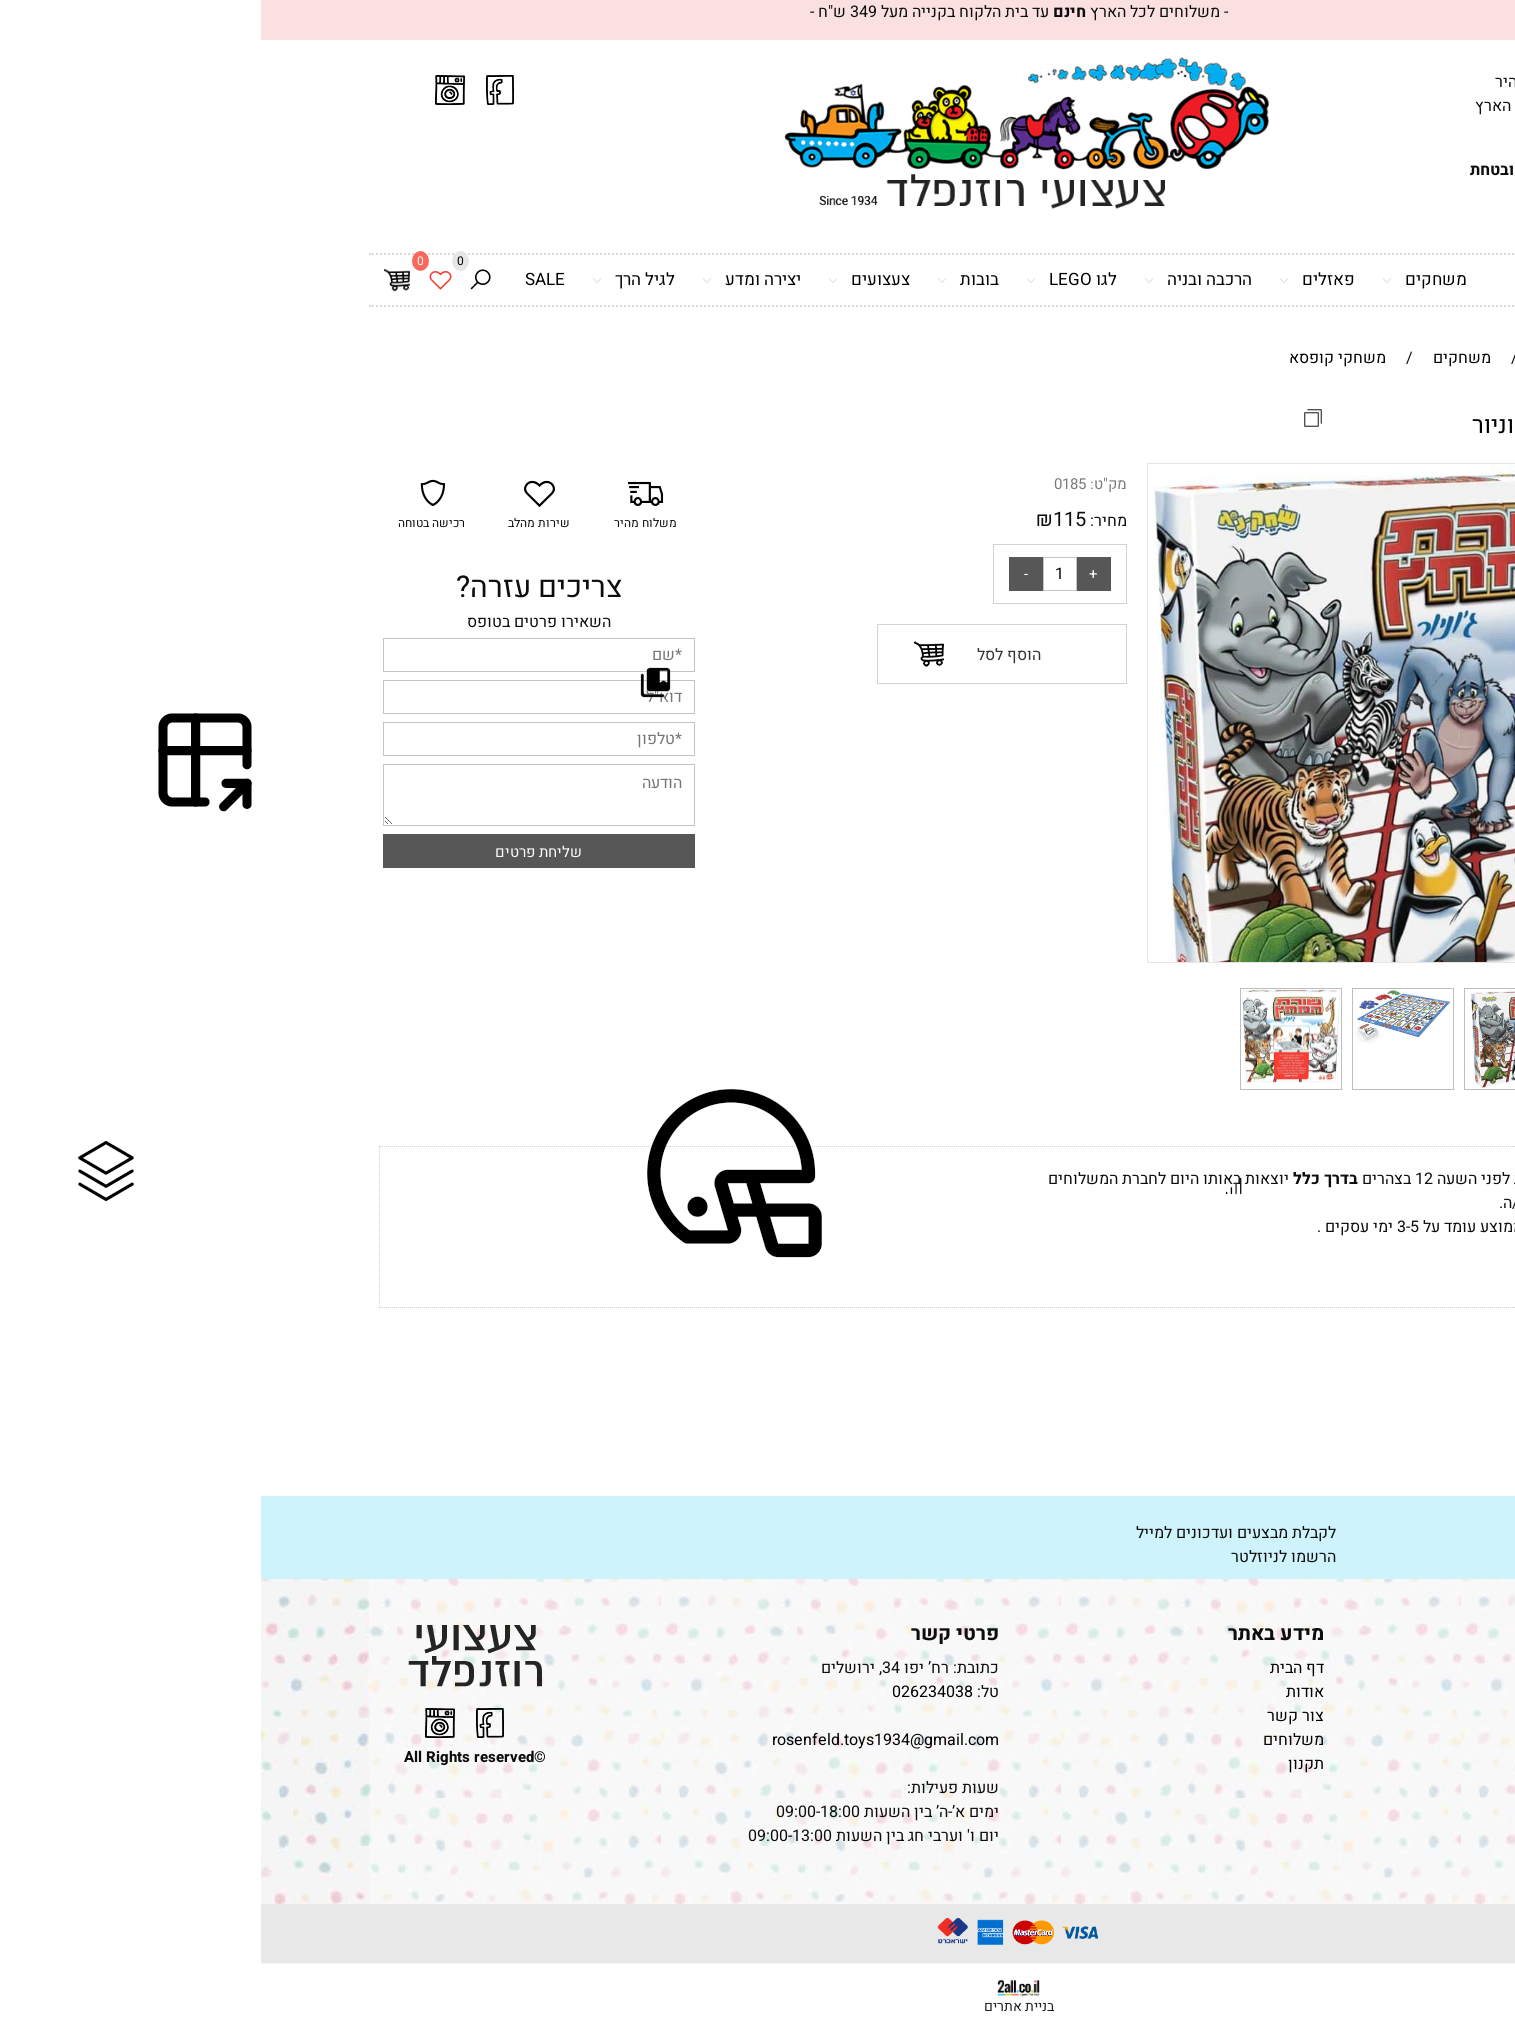  What do you see at coordinates (1313, 418) in the screenshot?
I see `copy to clipboard` at bounding box center [1313, 418].